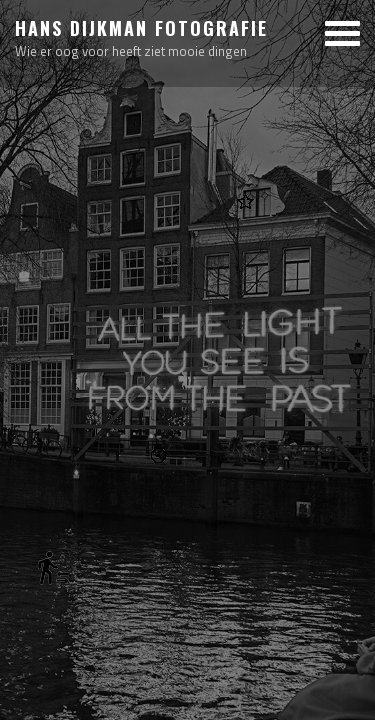 The width and height of the screenshot is (375, 720). What do you see at coordinates (245, 201) in the screenshot?
I see `add item to favorites` at bounding box center [245, 201].